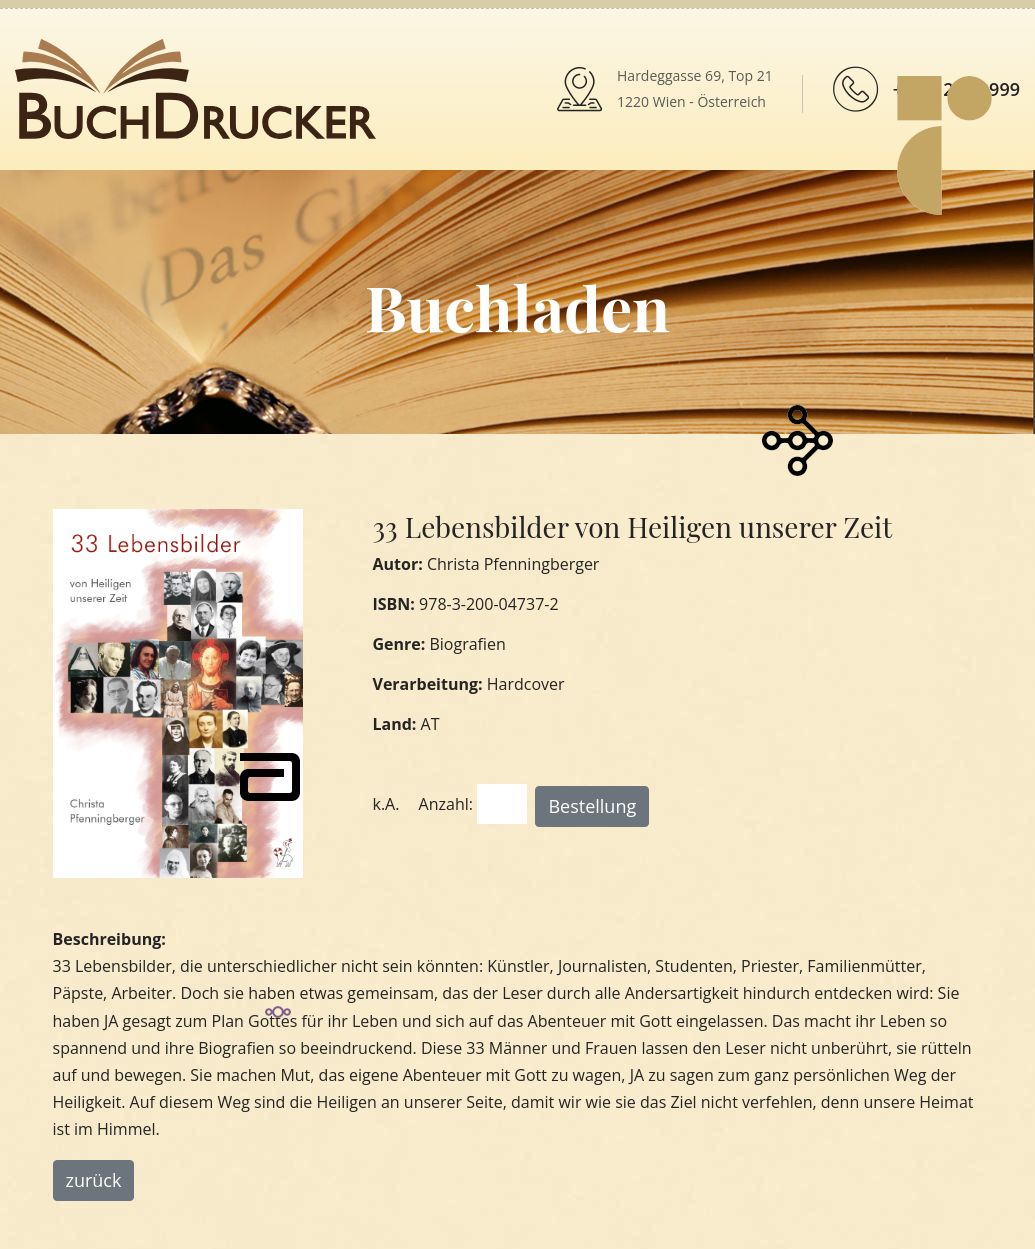 Image resolution: width=1035 pixels, height=1249 pixels. I want to click on ray distributed computing framework logo, so click(797, 440).